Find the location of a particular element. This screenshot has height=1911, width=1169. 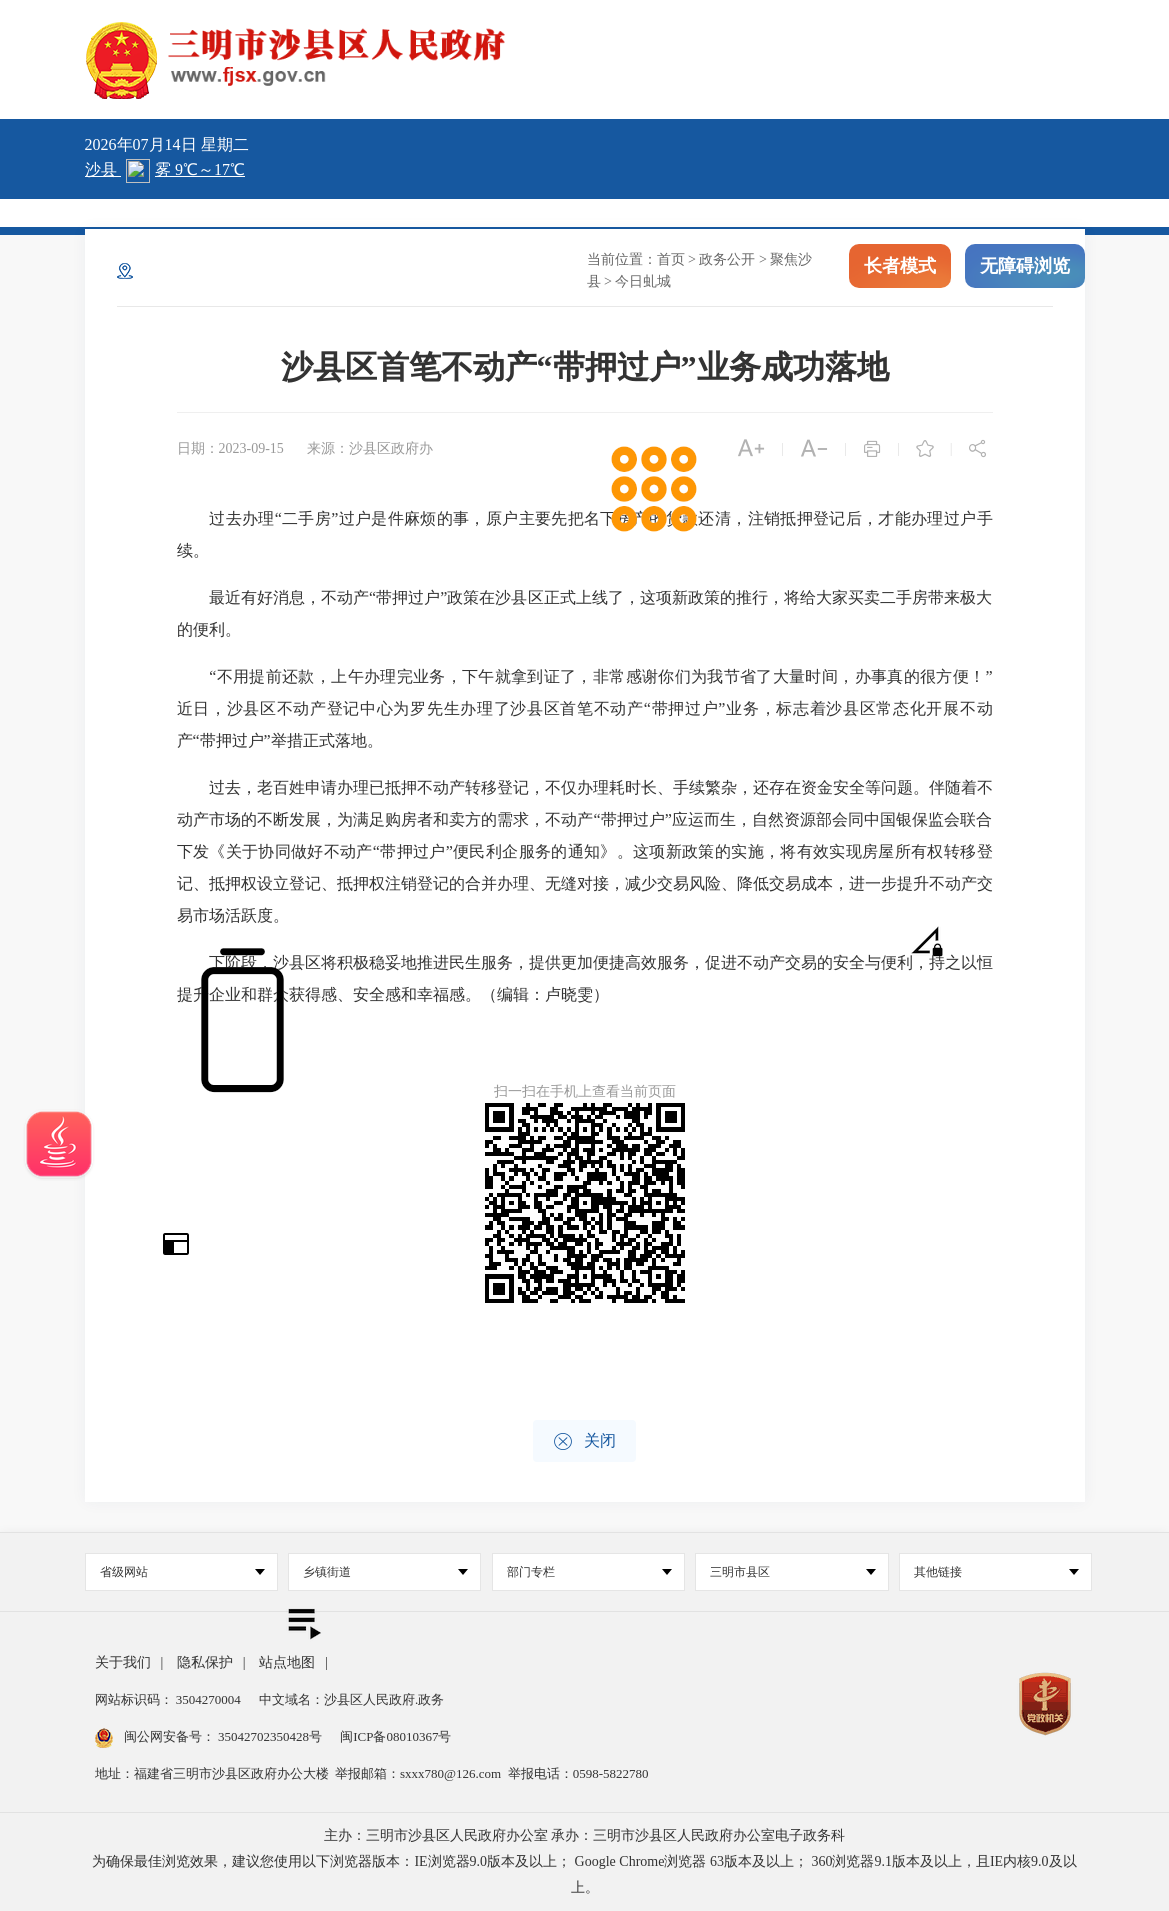

open the dial pad is located at coordinates (654, 489).